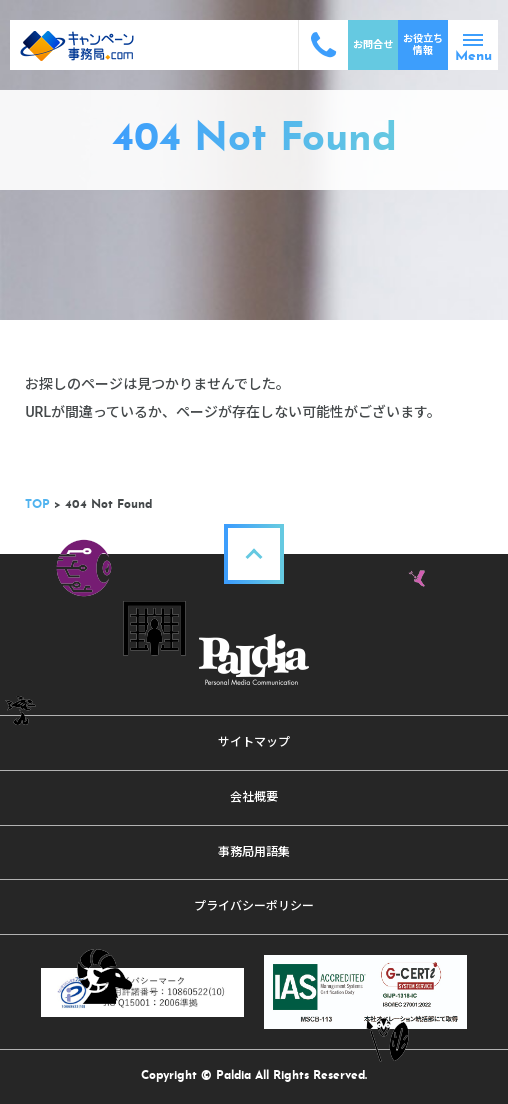 This screenshot has width=508, height=1104. What do you see at coordinates (388, 1040) in the screenshot?
I see `access tribal or primitive gear category` at bounding box center [388, 1040].